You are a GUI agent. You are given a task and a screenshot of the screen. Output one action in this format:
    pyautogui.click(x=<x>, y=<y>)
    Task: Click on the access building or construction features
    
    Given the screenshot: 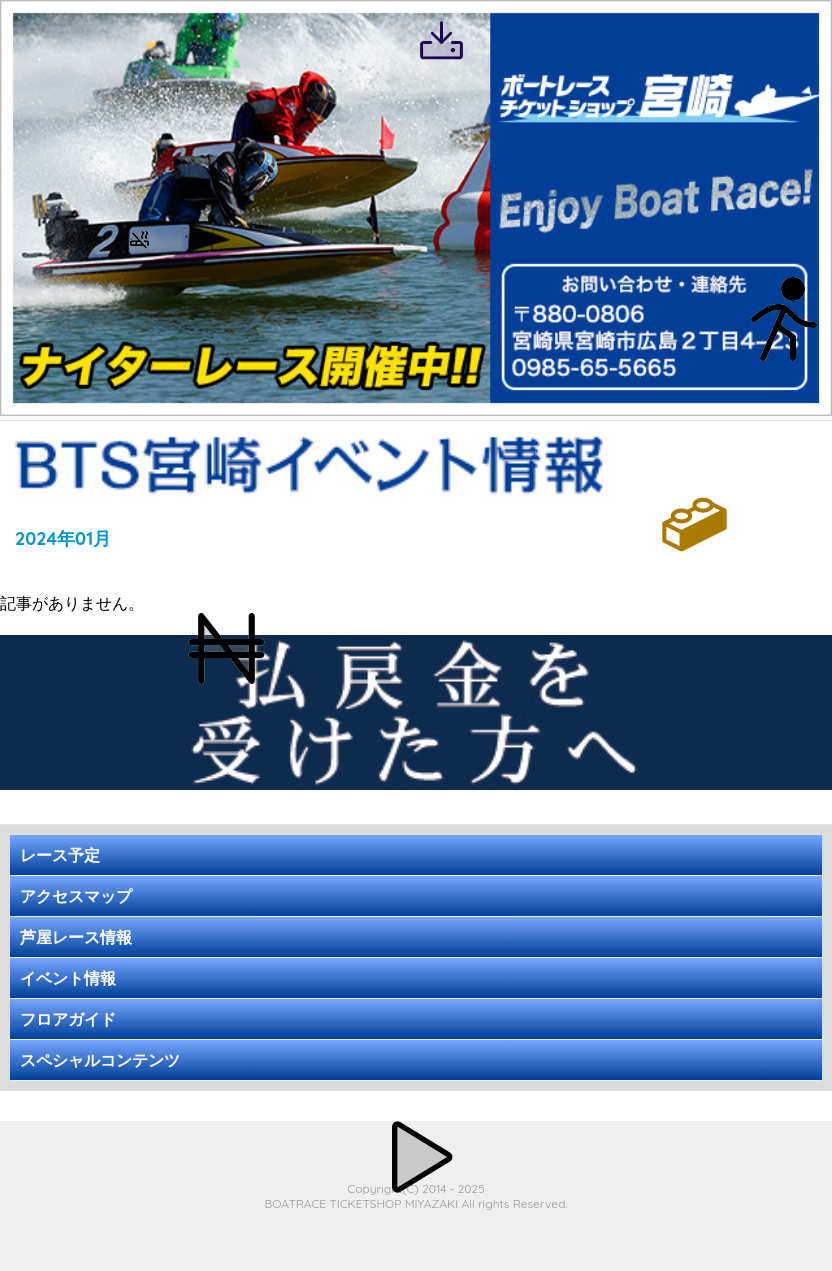 What is the action you would take?
    pyautogui.click(x=694, y=523)
    